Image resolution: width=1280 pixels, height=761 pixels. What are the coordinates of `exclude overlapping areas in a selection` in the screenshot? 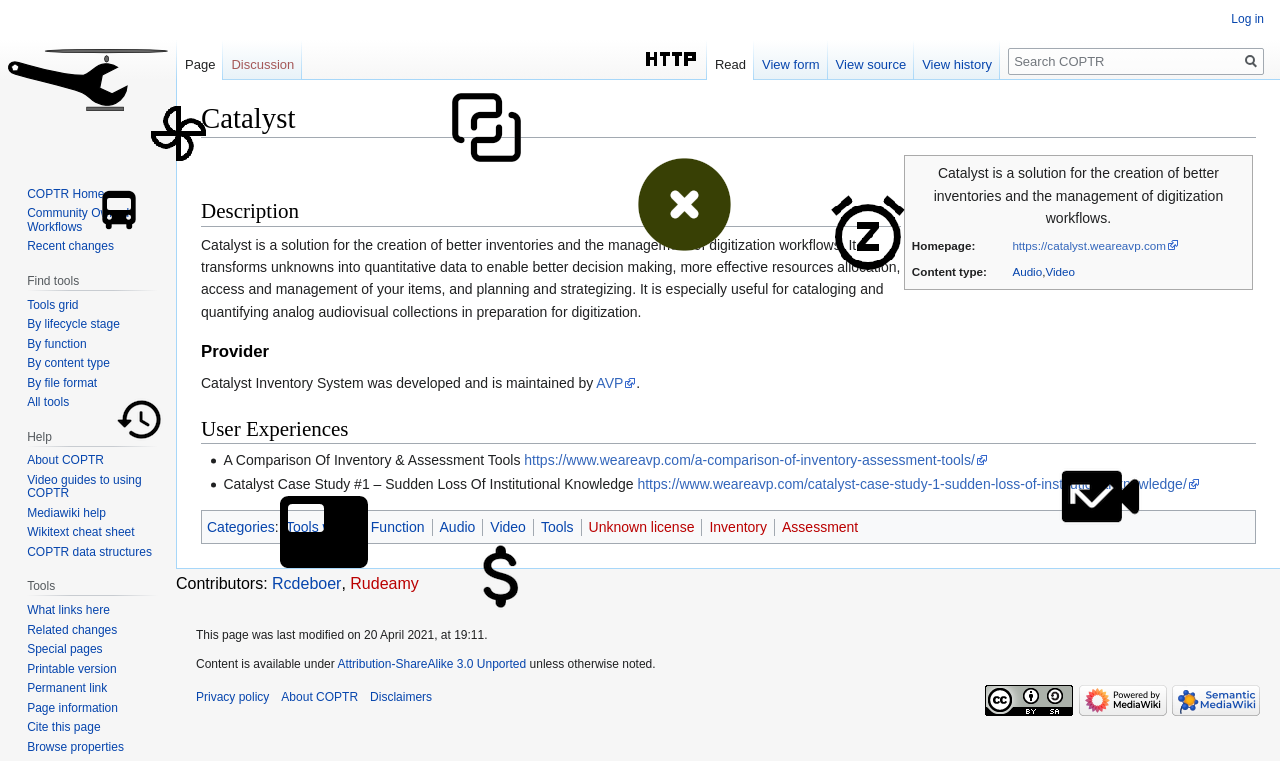 It's located at (486, 127).